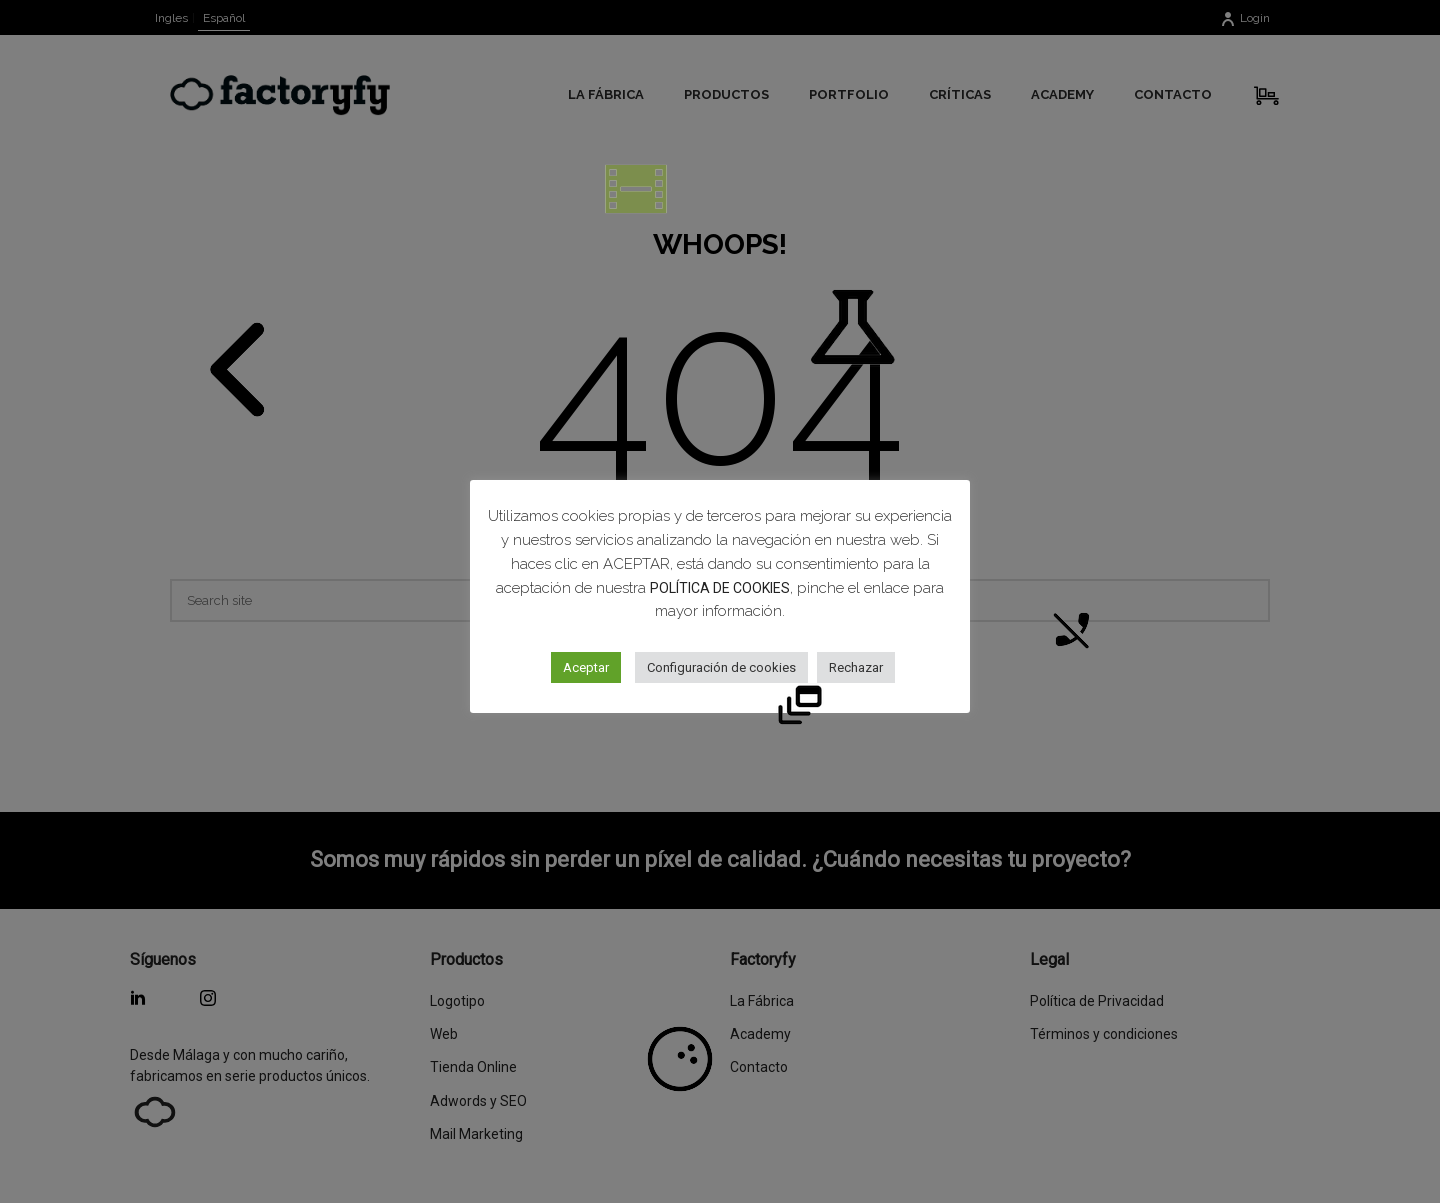 The width and height of the screenshot is (1440, 1203). What do you see at coordinates (636, 189) in the screenshot?
I see `access video or film content` at bounding box center [636, 189].